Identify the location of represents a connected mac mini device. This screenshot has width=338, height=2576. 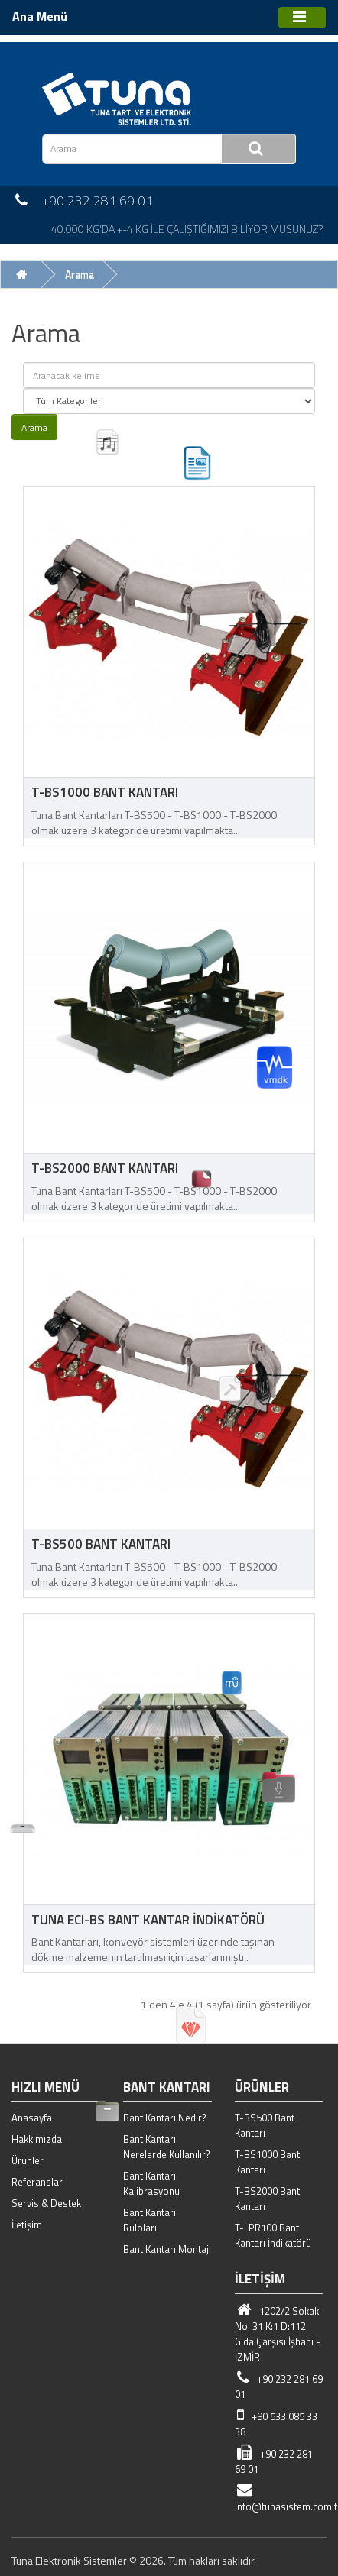
(22, 1828).